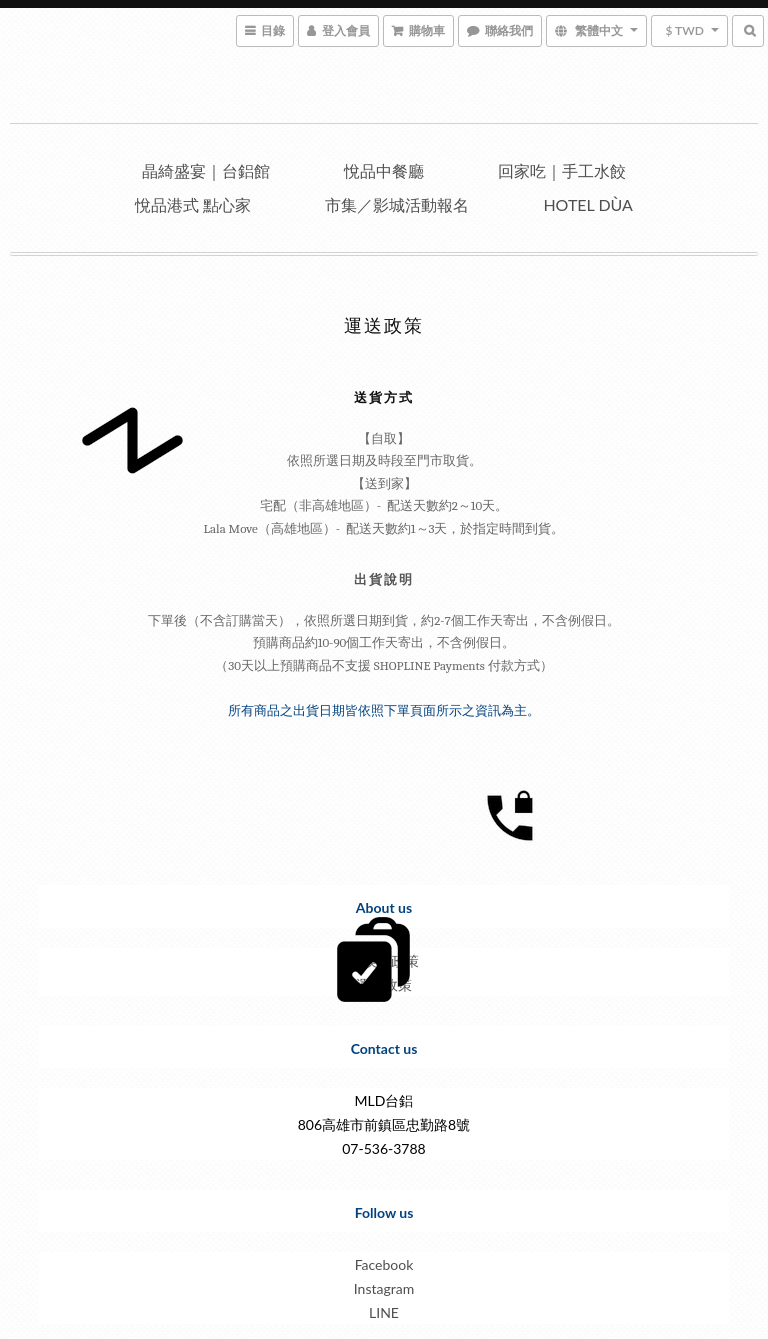 The width and height of the screenshot is (768, 1339). What do you see at coordinates (510, 818) in the screenshot?
I see `indicates phone is locked during a call` at bounding box center [510, 818].